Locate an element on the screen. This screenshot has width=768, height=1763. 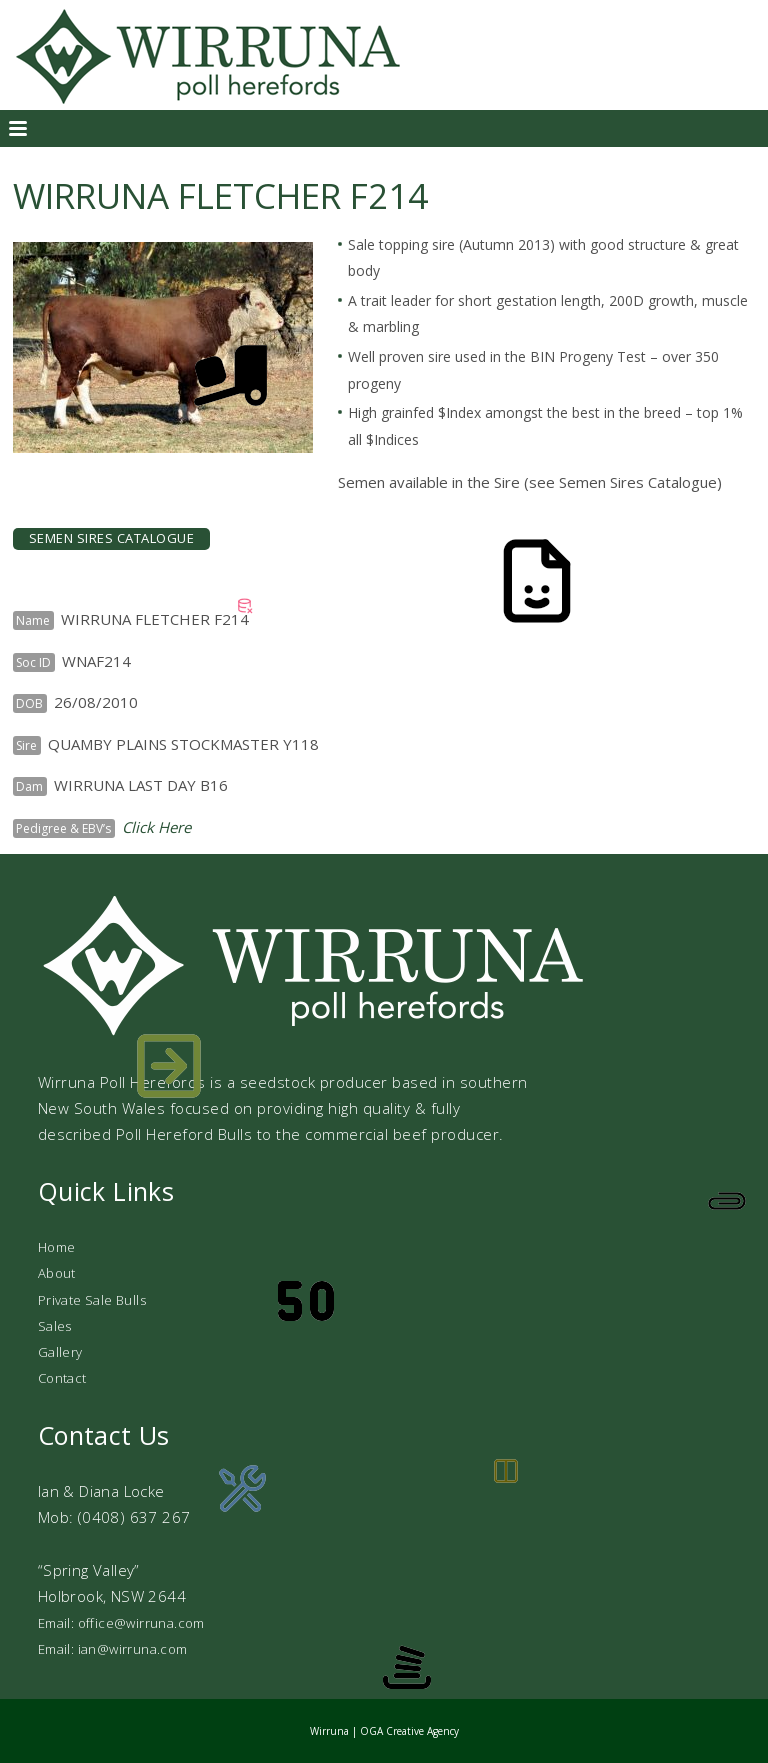
delivery truck unloading a package is located at coordinates (230, 373).